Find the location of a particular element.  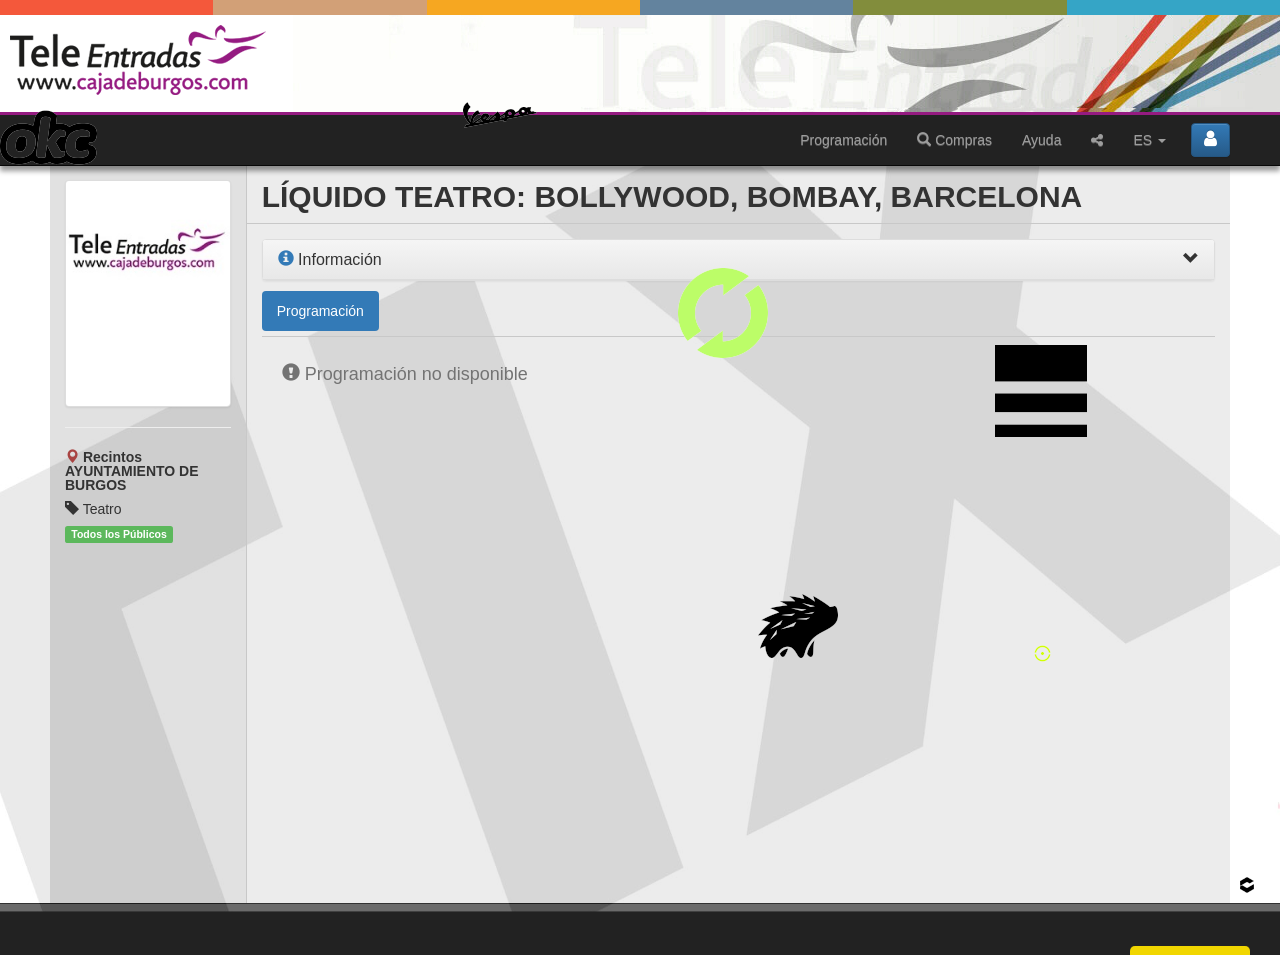

gradienter app logo is located at coordinates (1042, 653).